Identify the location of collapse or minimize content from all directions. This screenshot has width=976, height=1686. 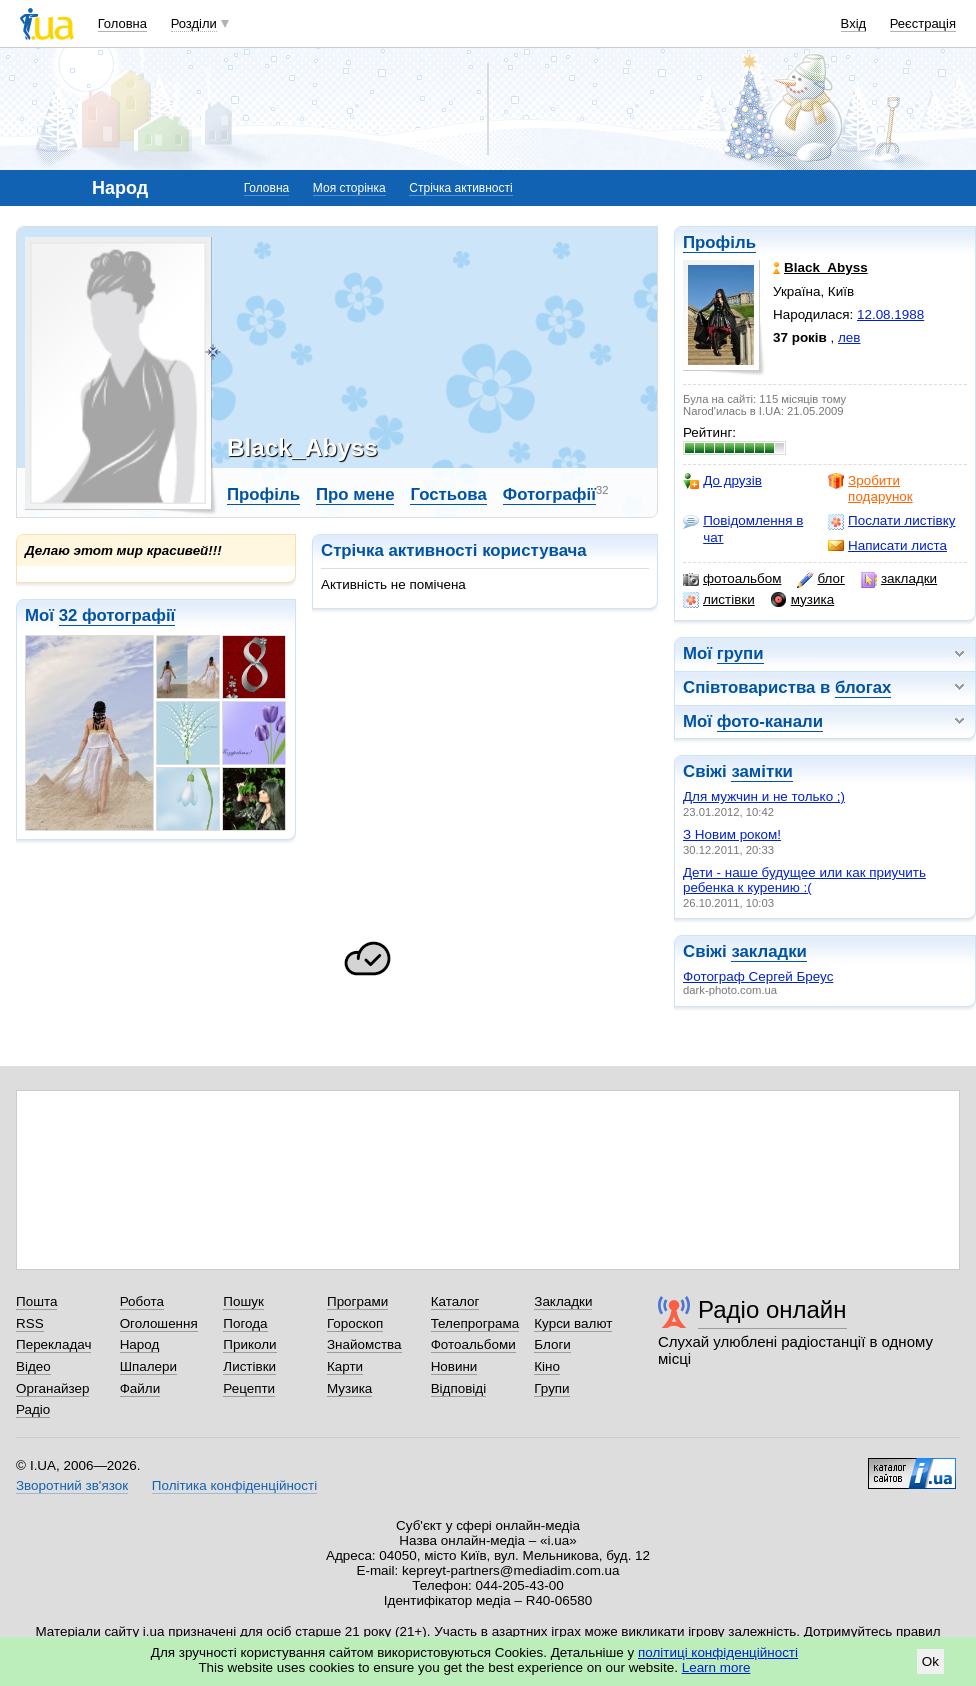
(213, 352).